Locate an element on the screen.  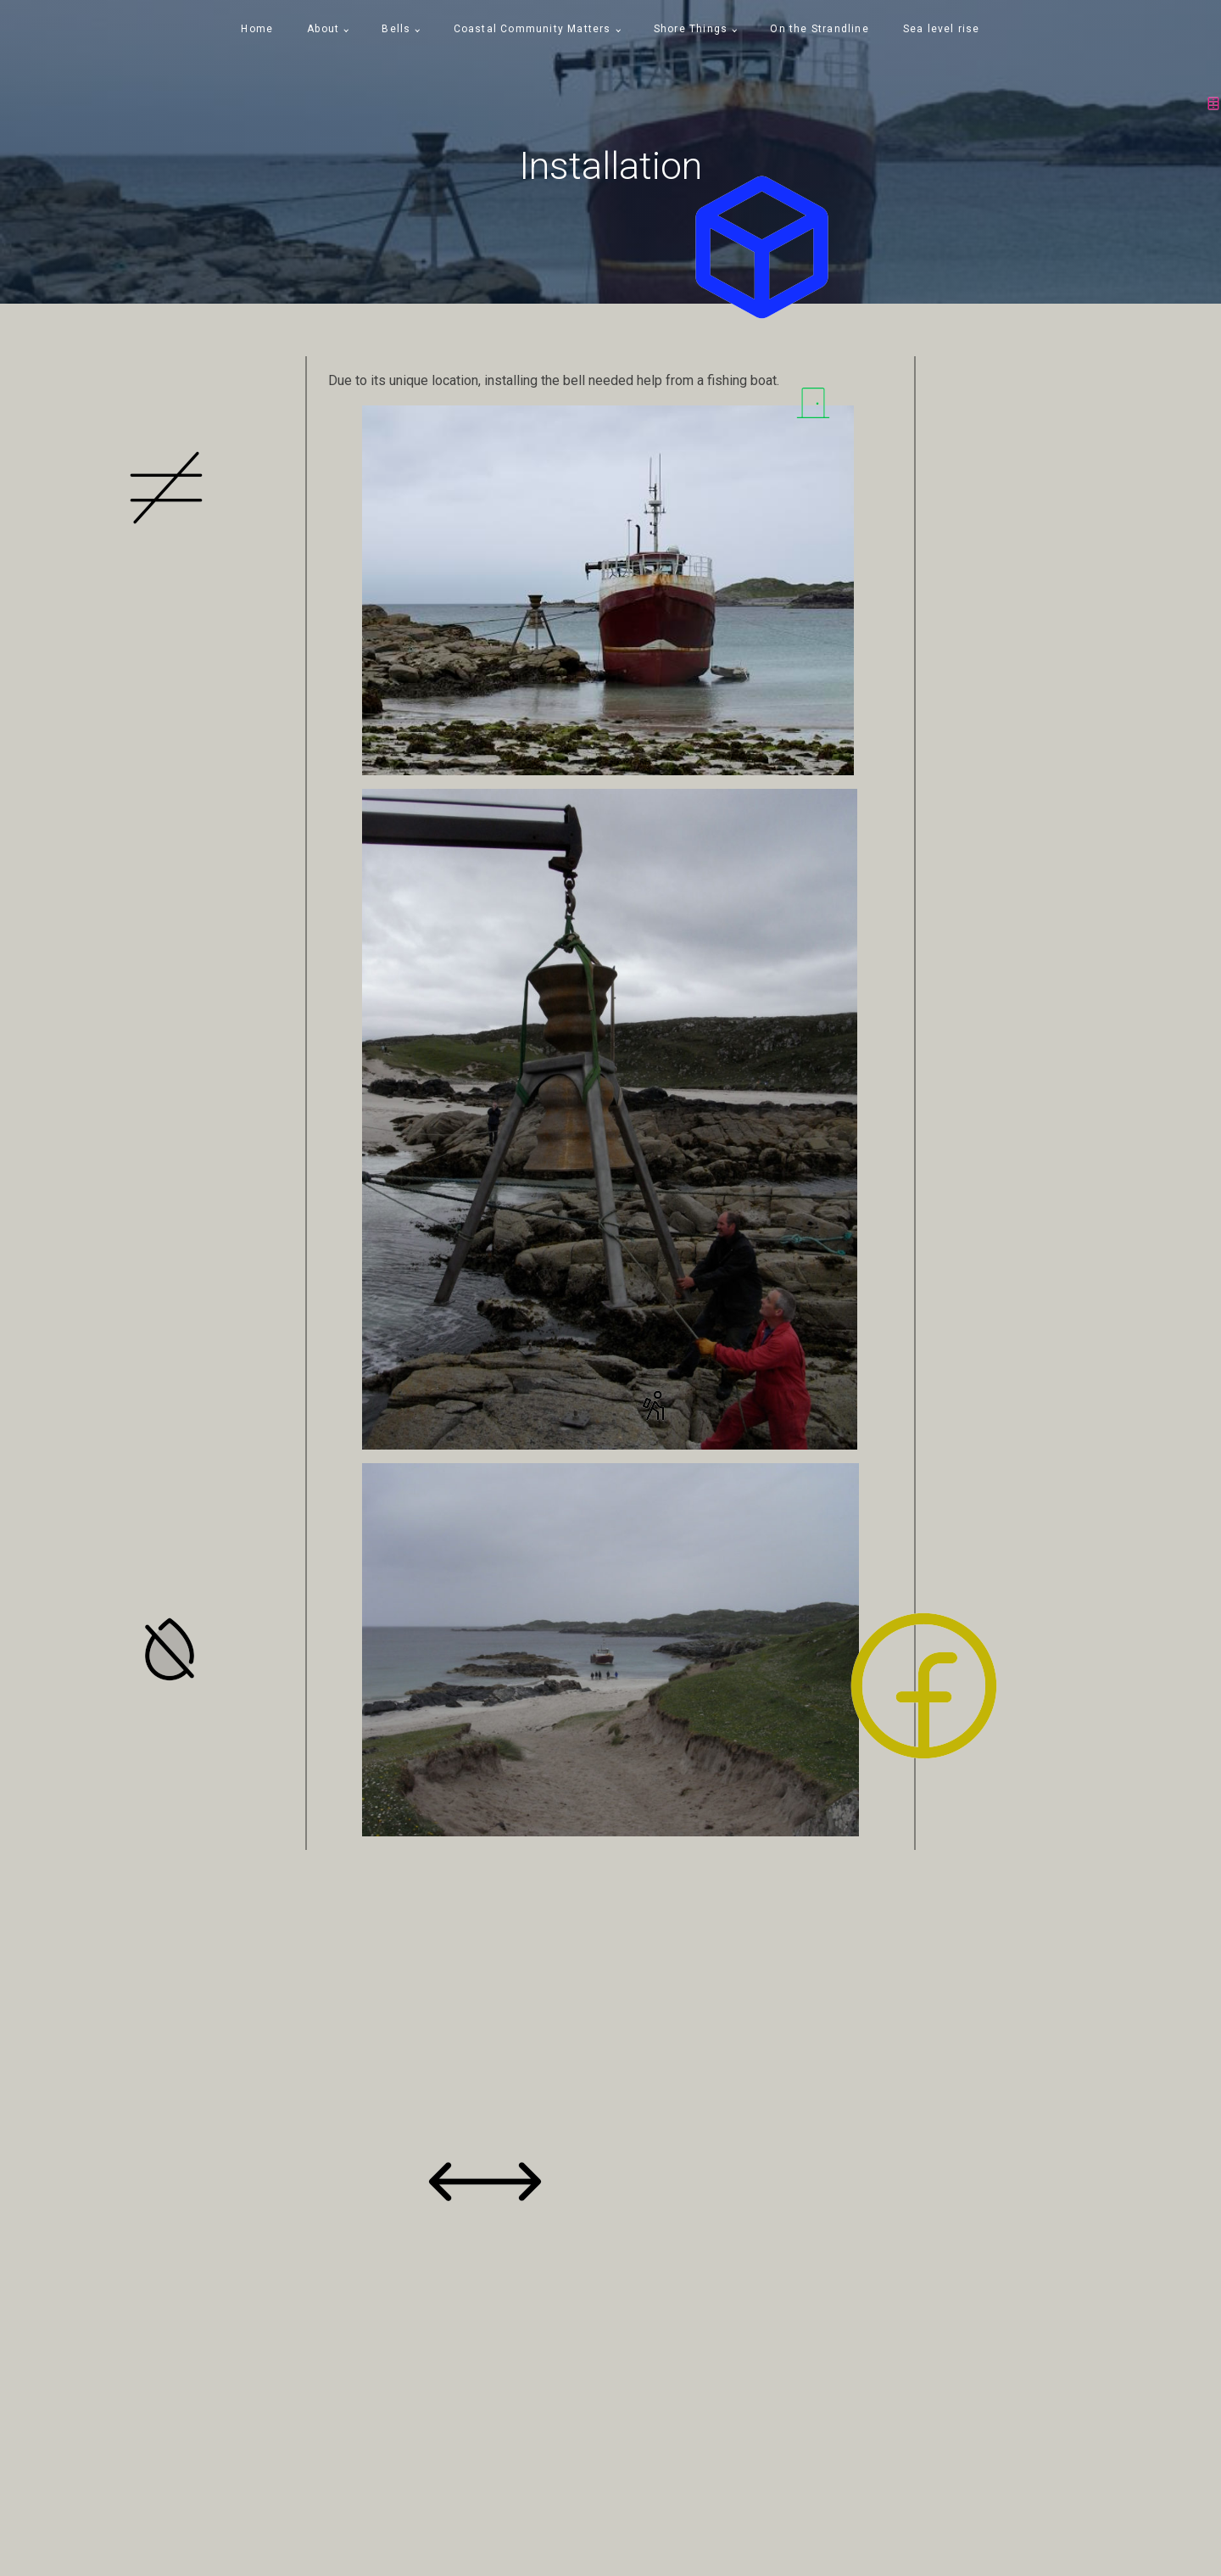
view 3D model or object is located at coordinates (761, 247).